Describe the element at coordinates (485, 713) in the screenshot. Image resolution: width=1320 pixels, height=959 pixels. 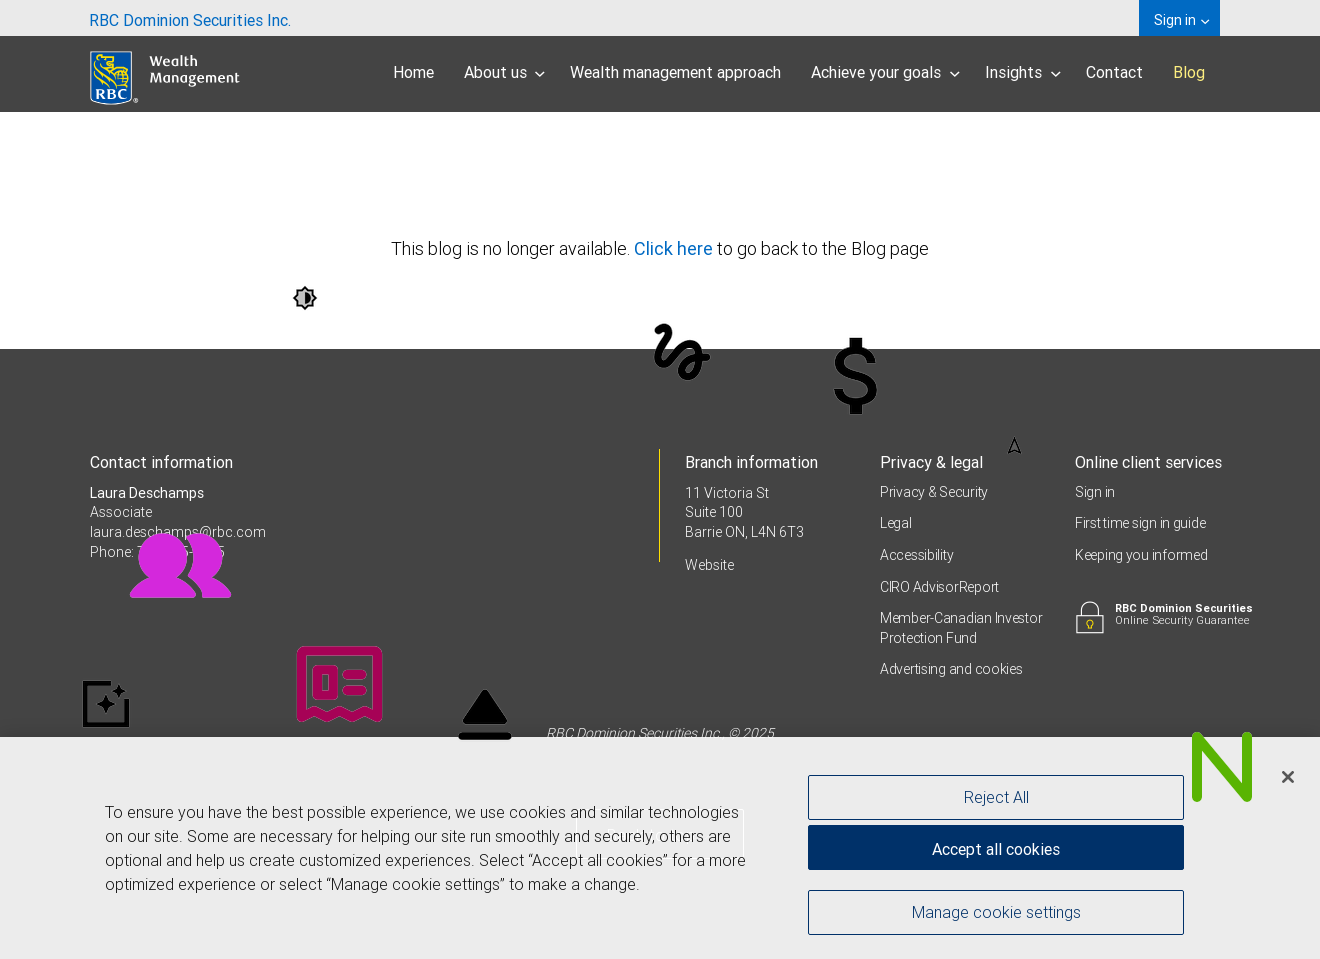
I see `eject media or disc` at that location.